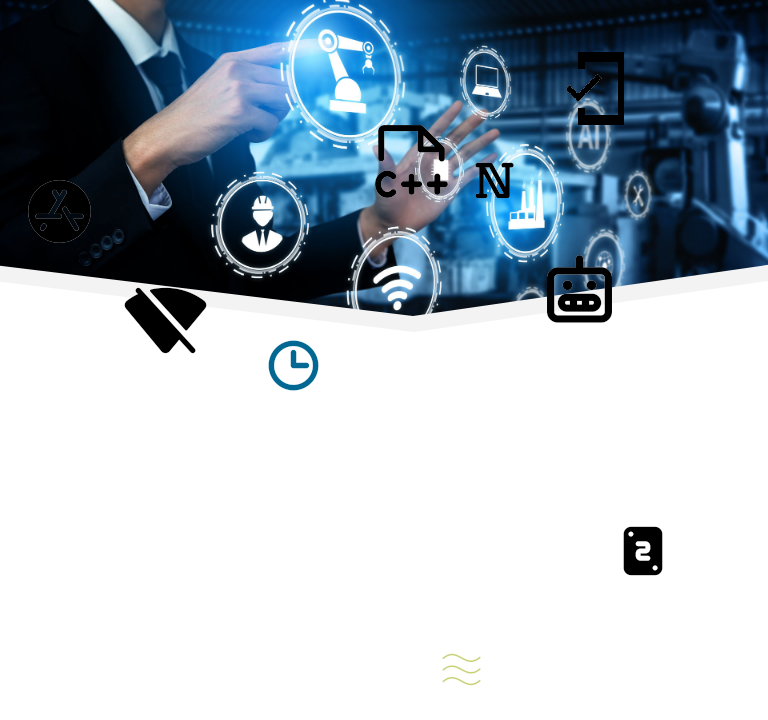  Describe the element at coordinates (594, 88) in the screenshot. I see `indicates mobile-optimized or responsive content` at that location.